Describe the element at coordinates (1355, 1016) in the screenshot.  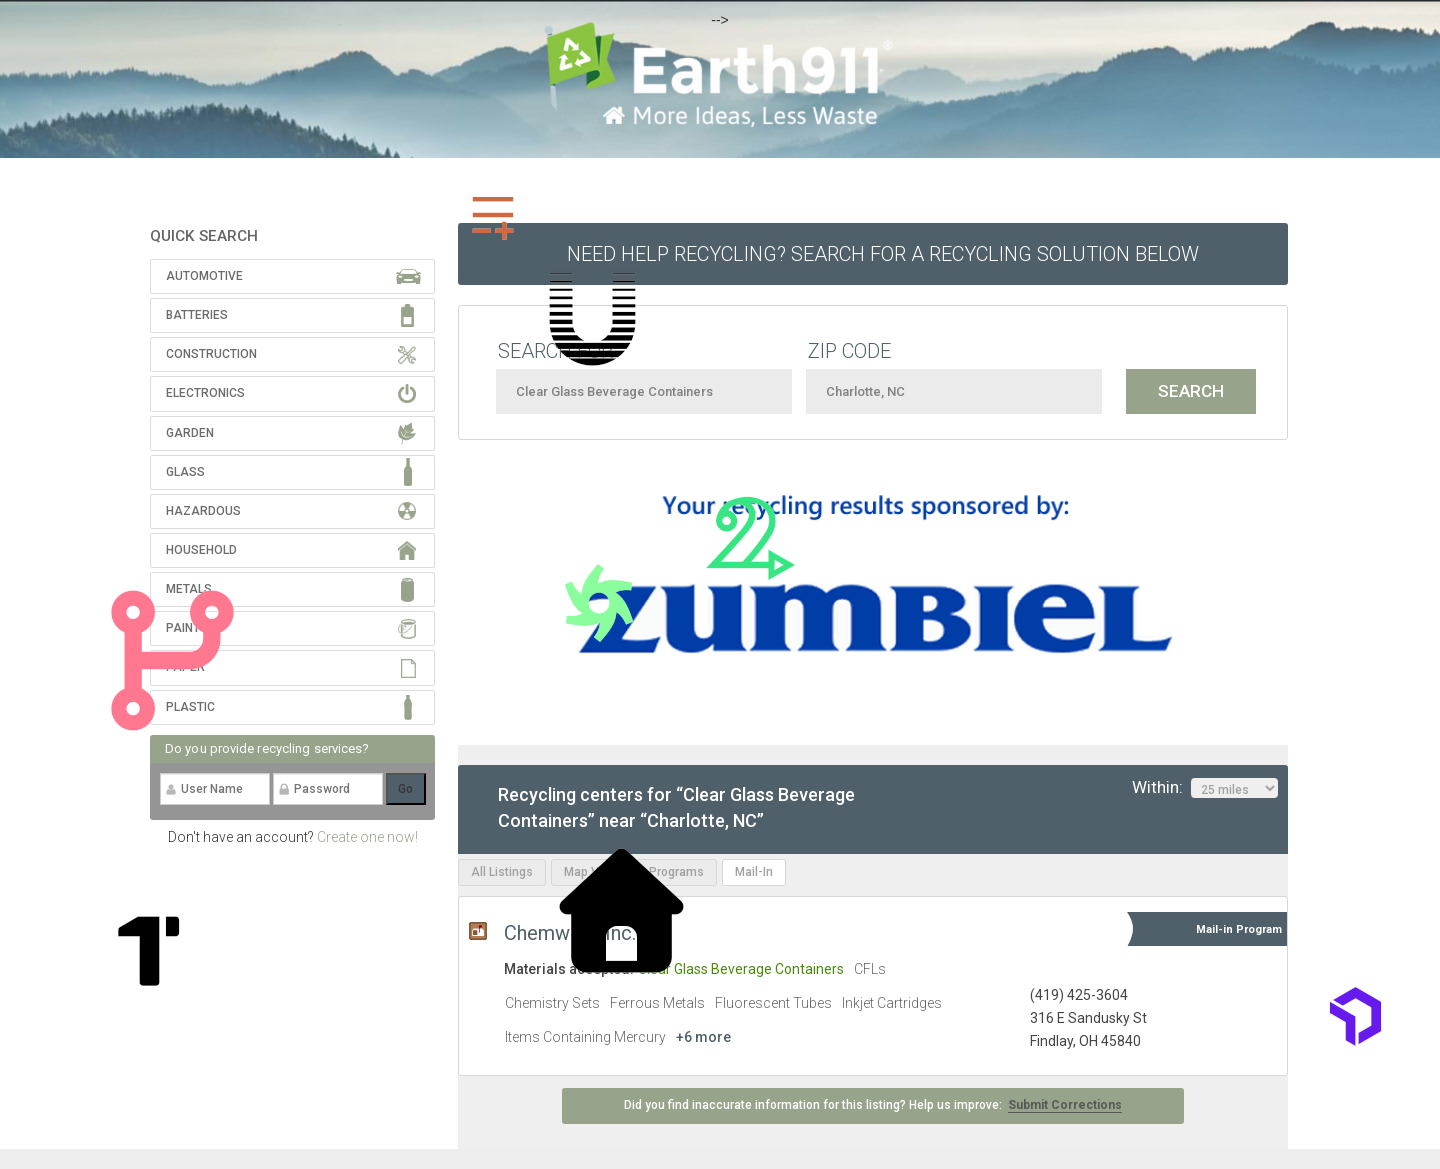
I see `new relic application performance monitoring logo` at that location.